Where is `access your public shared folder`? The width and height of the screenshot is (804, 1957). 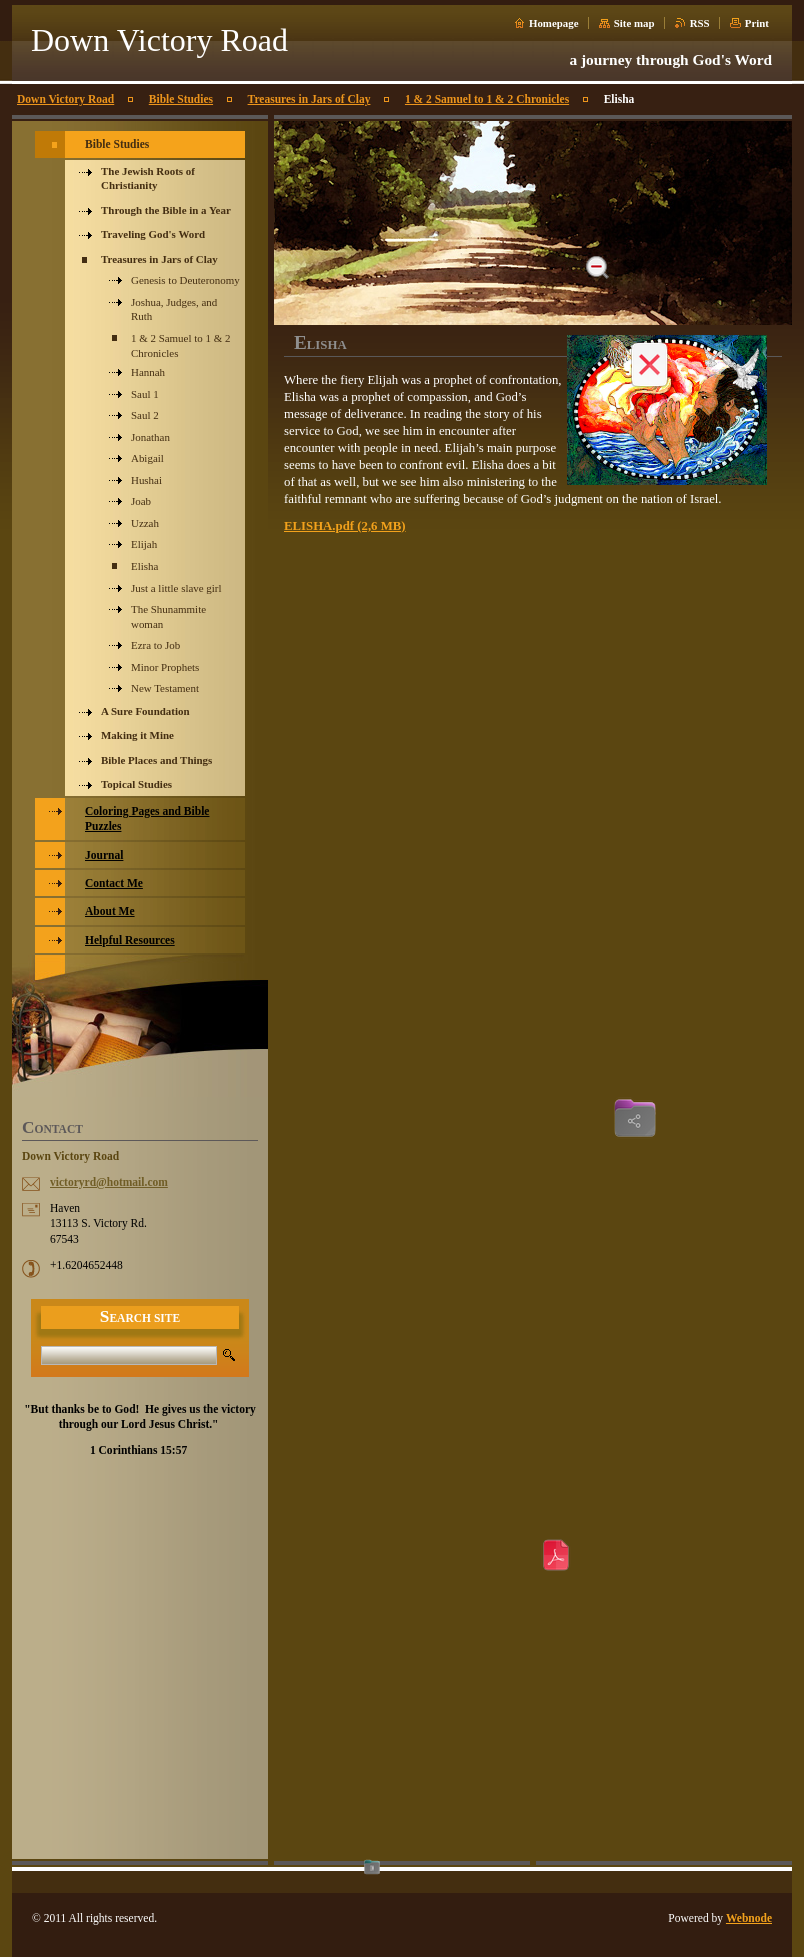
access your public shared folder is located at coordinates (635, 1118).